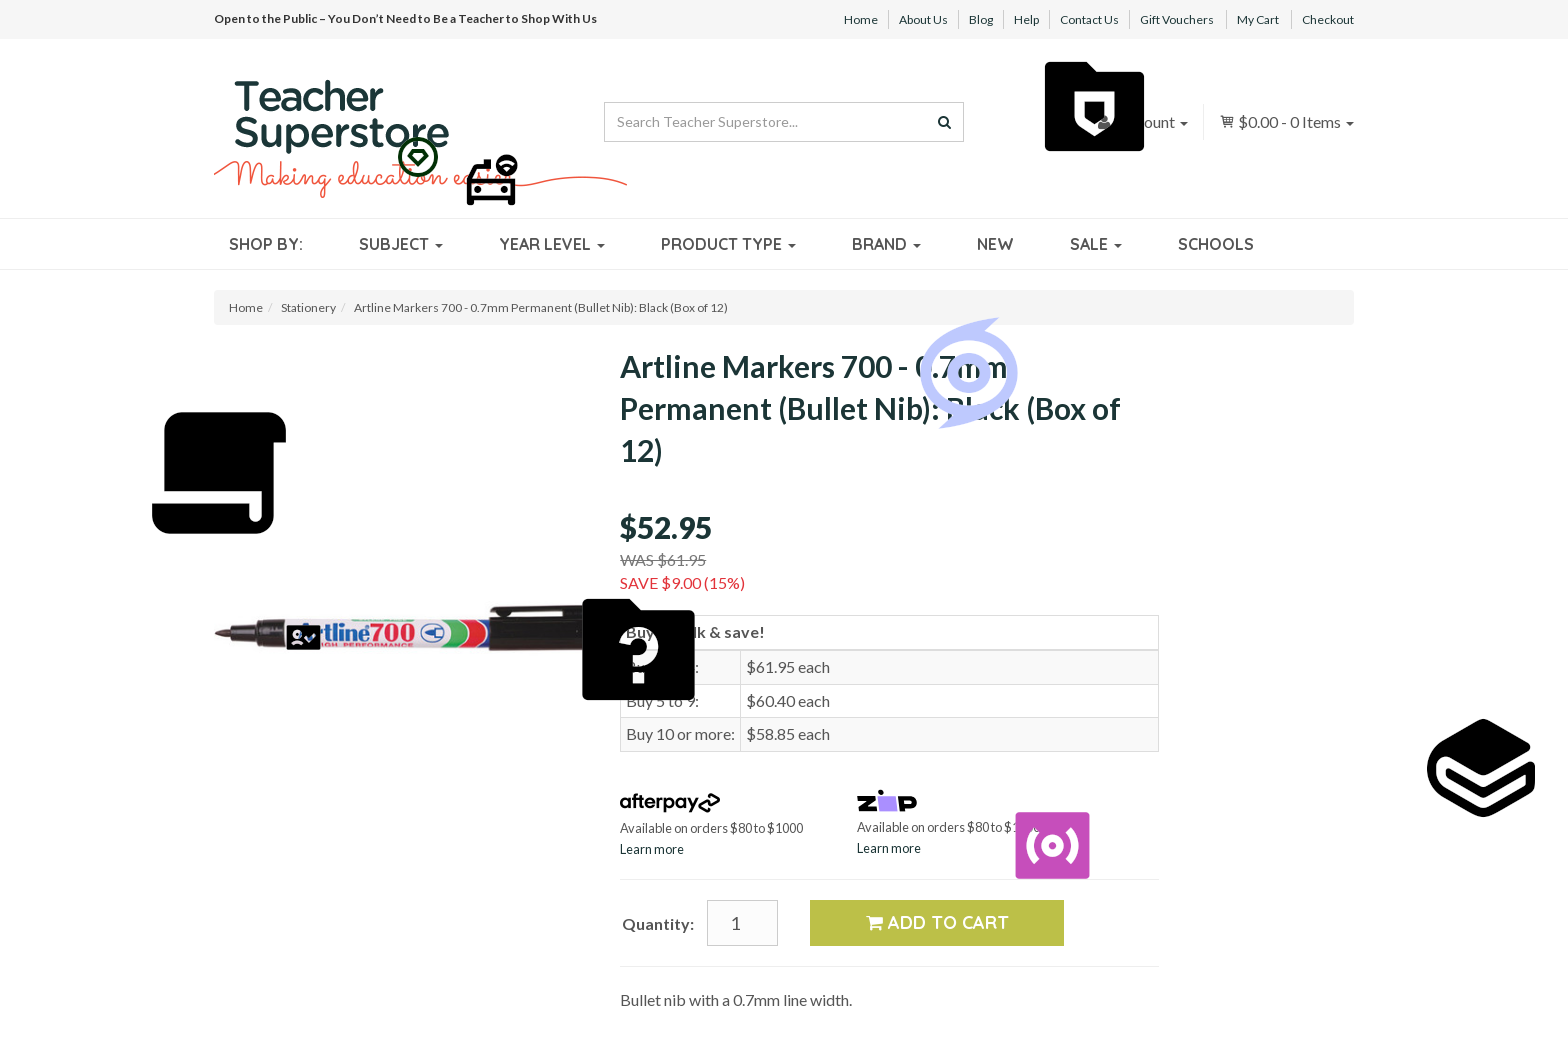  Describe the element at coordinates (969, 373) in the screenshot. I see `indicates typhoon or hurricane weather alert` at that location.